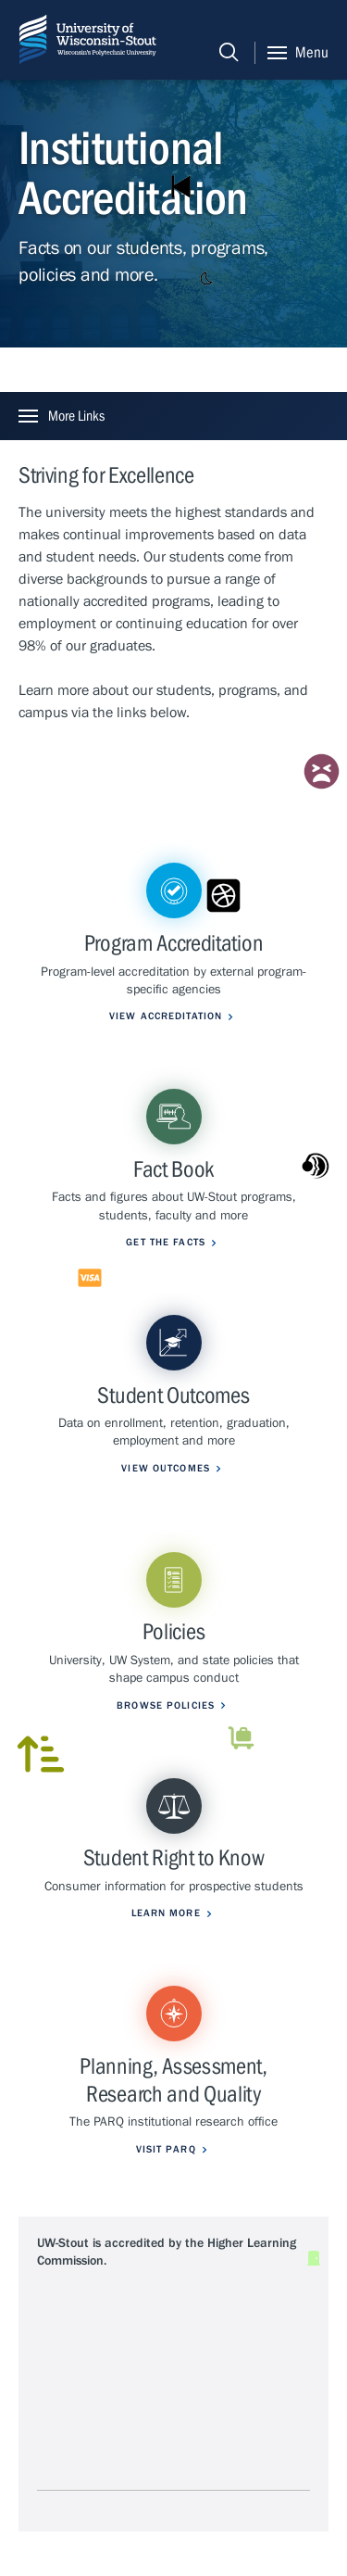 This screenshot has width=347, height=2576. What do you see at coordinates (180, 186) in the screenshot?
I see `skip to previous track` at bounding box center [180, 186].